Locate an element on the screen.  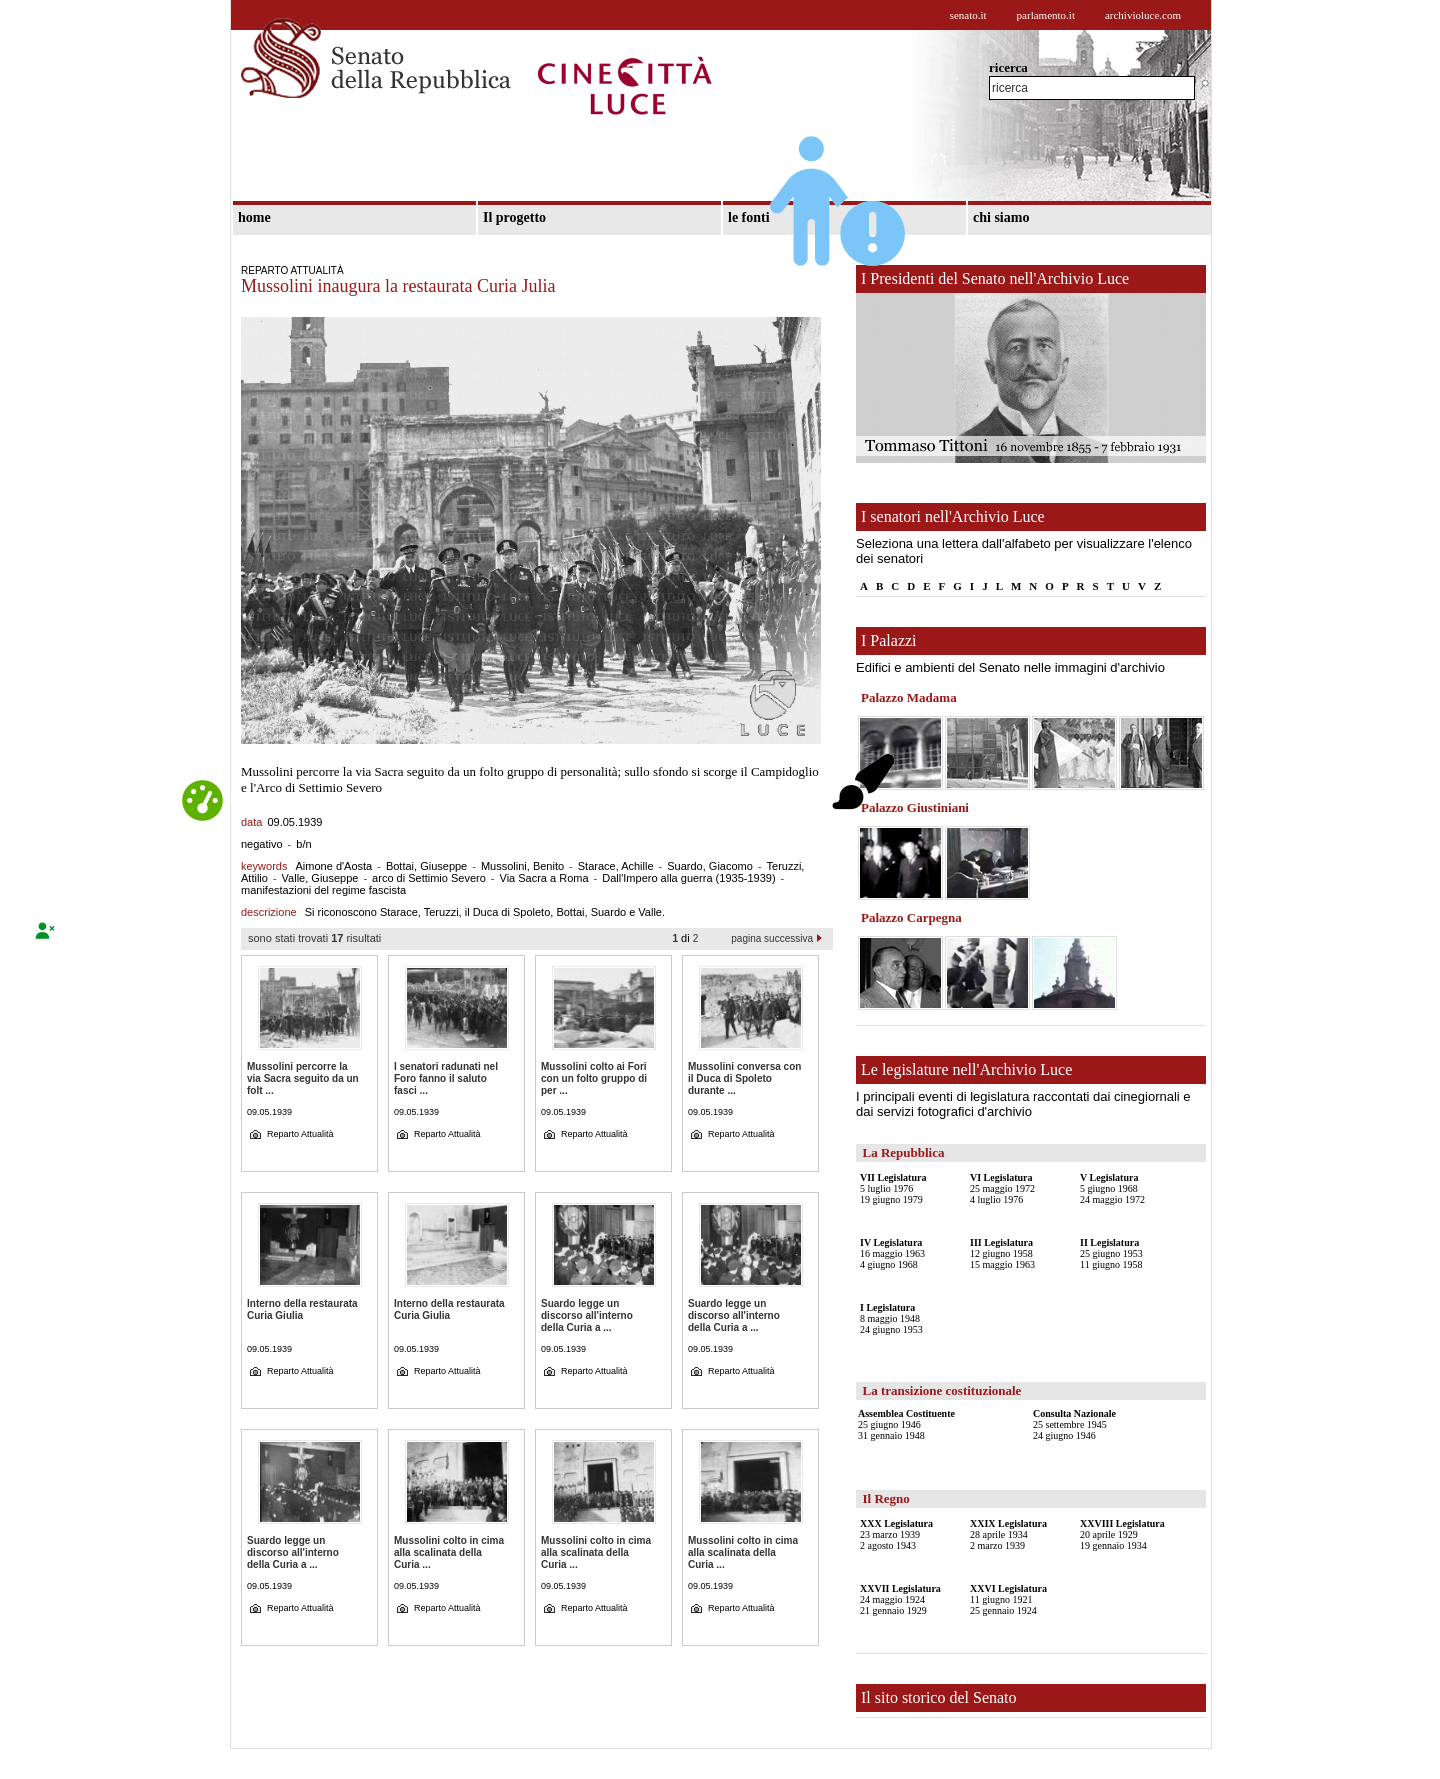
view performance or speed metrics is located at coordinates (202, 800).